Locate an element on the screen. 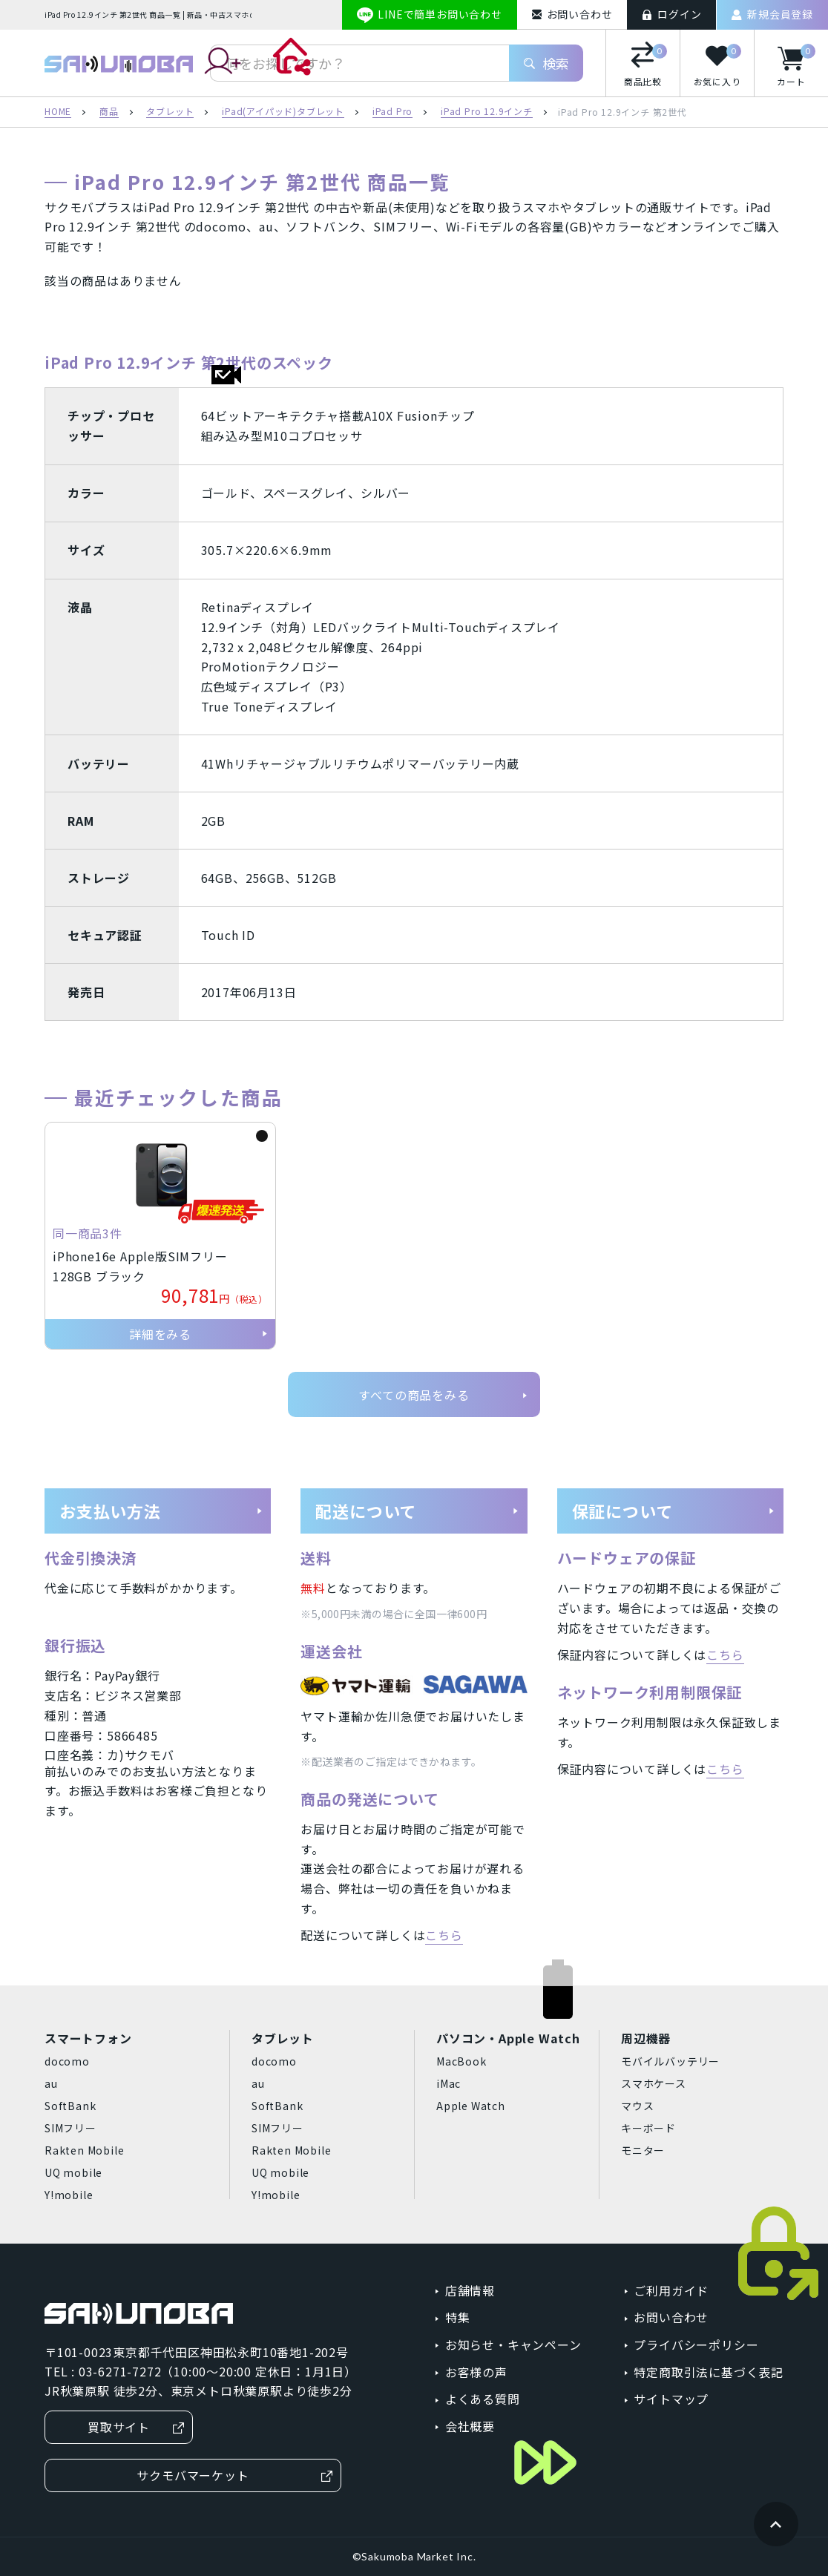 The height and width of the screenshot is (2576, 828). share secure content with others is located at coordinates (774, 2251).